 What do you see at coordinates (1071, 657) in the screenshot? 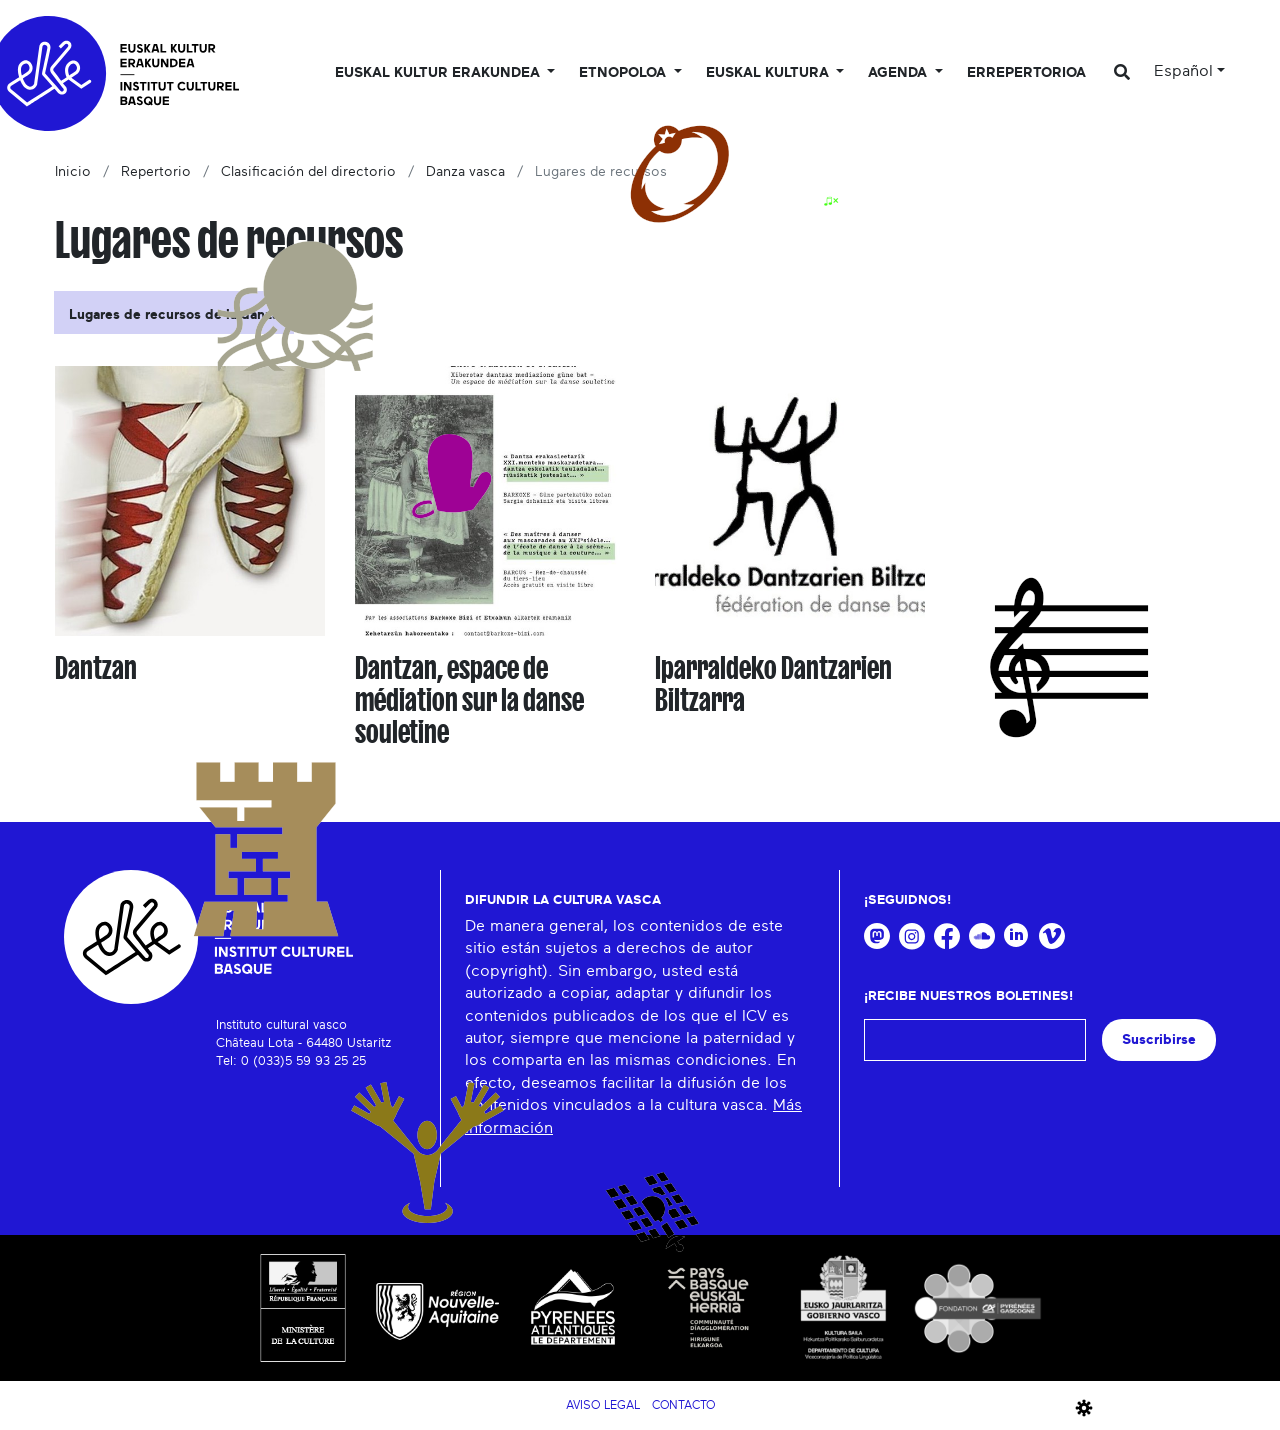
I see `view sheet music or musical scores` at bounding box center [1071, 657].